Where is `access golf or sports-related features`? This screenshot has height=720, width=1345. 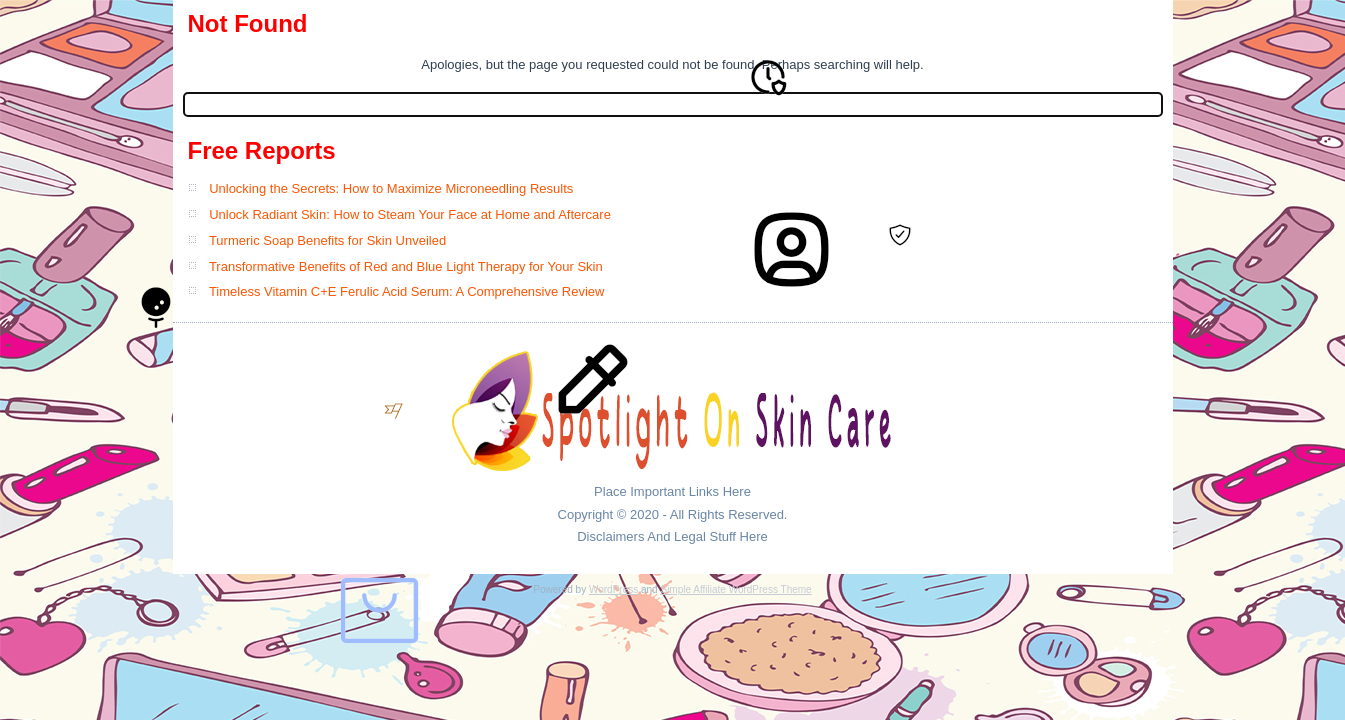
access golf or sports-related features is located at coordinates (156, 307).